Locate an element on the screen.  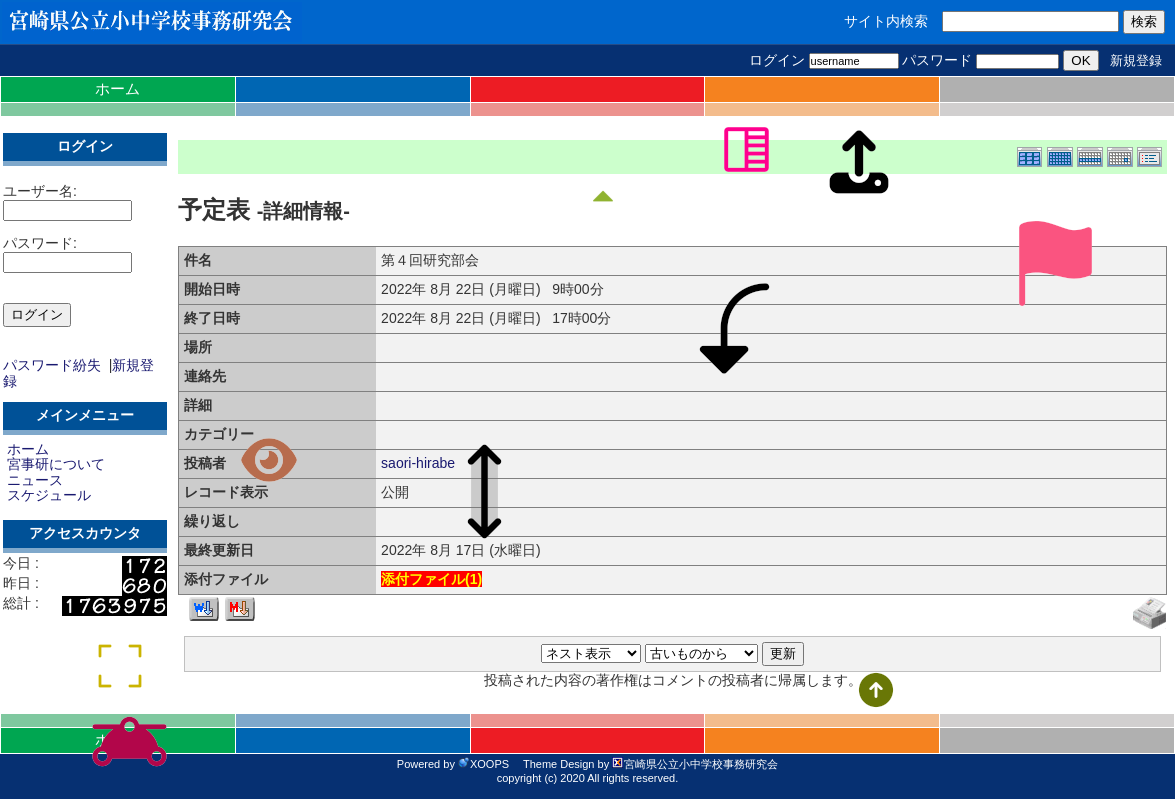
flag or report content is located at coordinates (1055, 263).